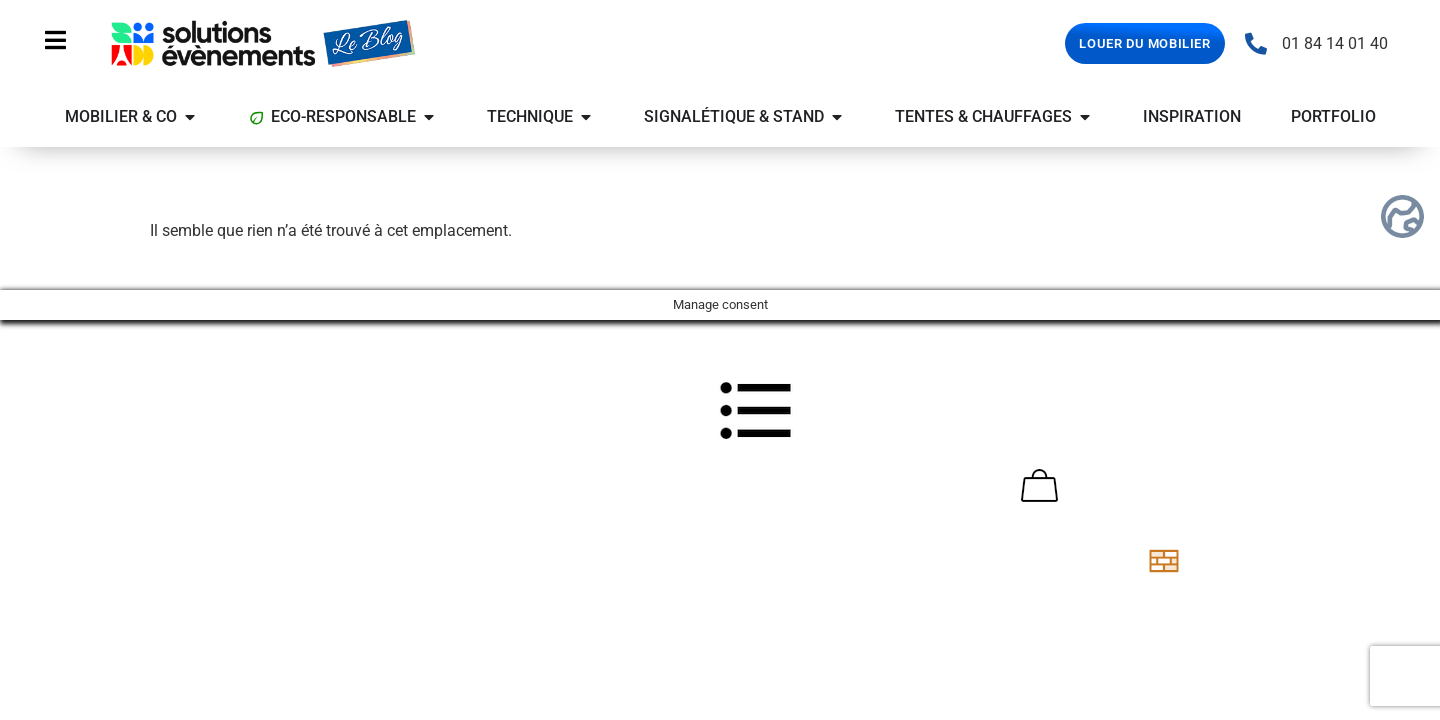 This screenshot has width=1440, height=720. Describe the element at coordinates (1164, 561) in the screenshot. I see `access wall or barrier settings` at that location.